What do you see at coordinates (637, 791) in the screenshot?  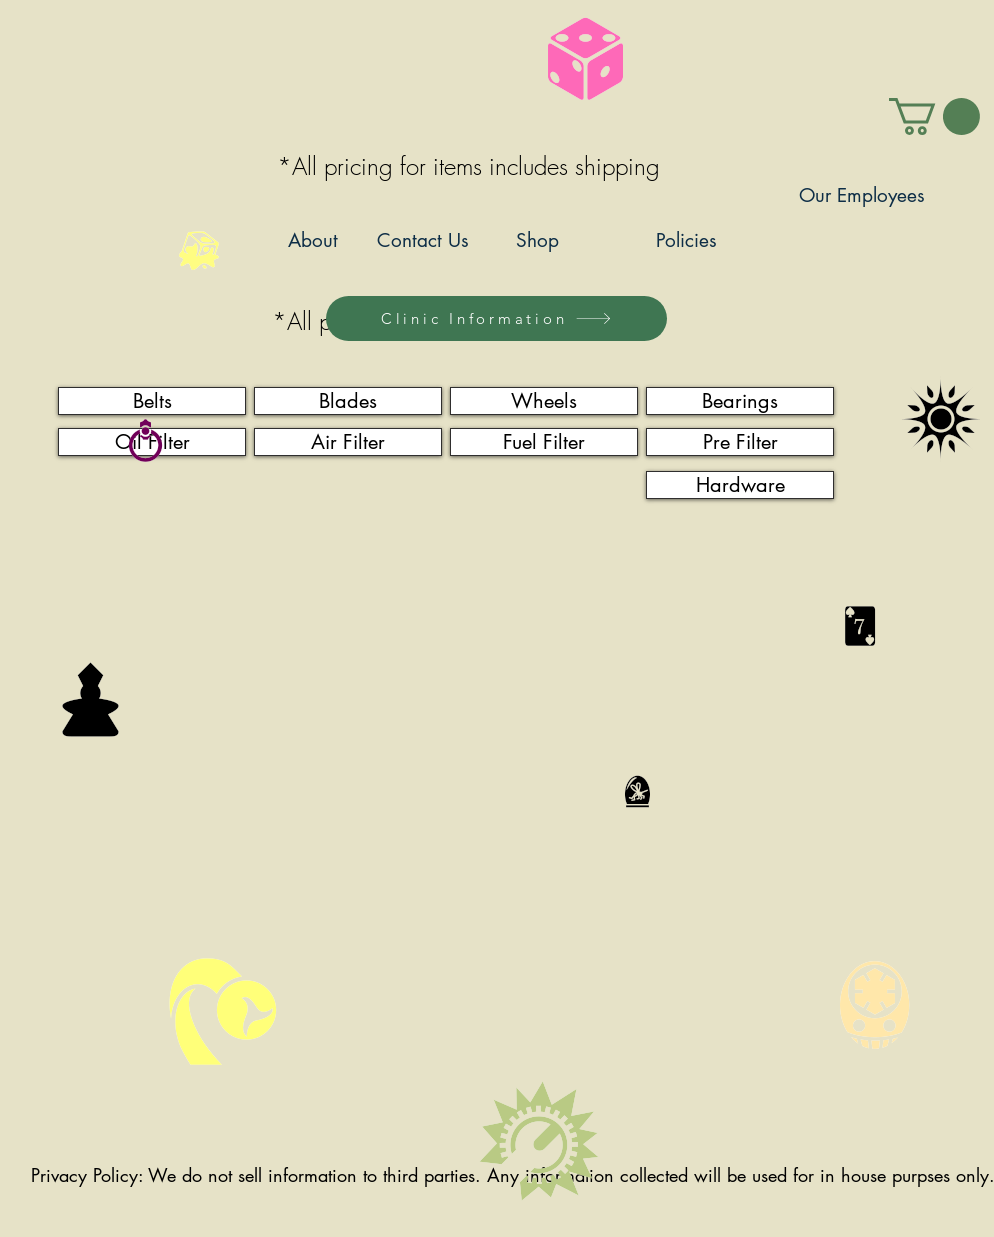 I see `prehistoric or fossil-themed game element` at bounding box center [637, 791].